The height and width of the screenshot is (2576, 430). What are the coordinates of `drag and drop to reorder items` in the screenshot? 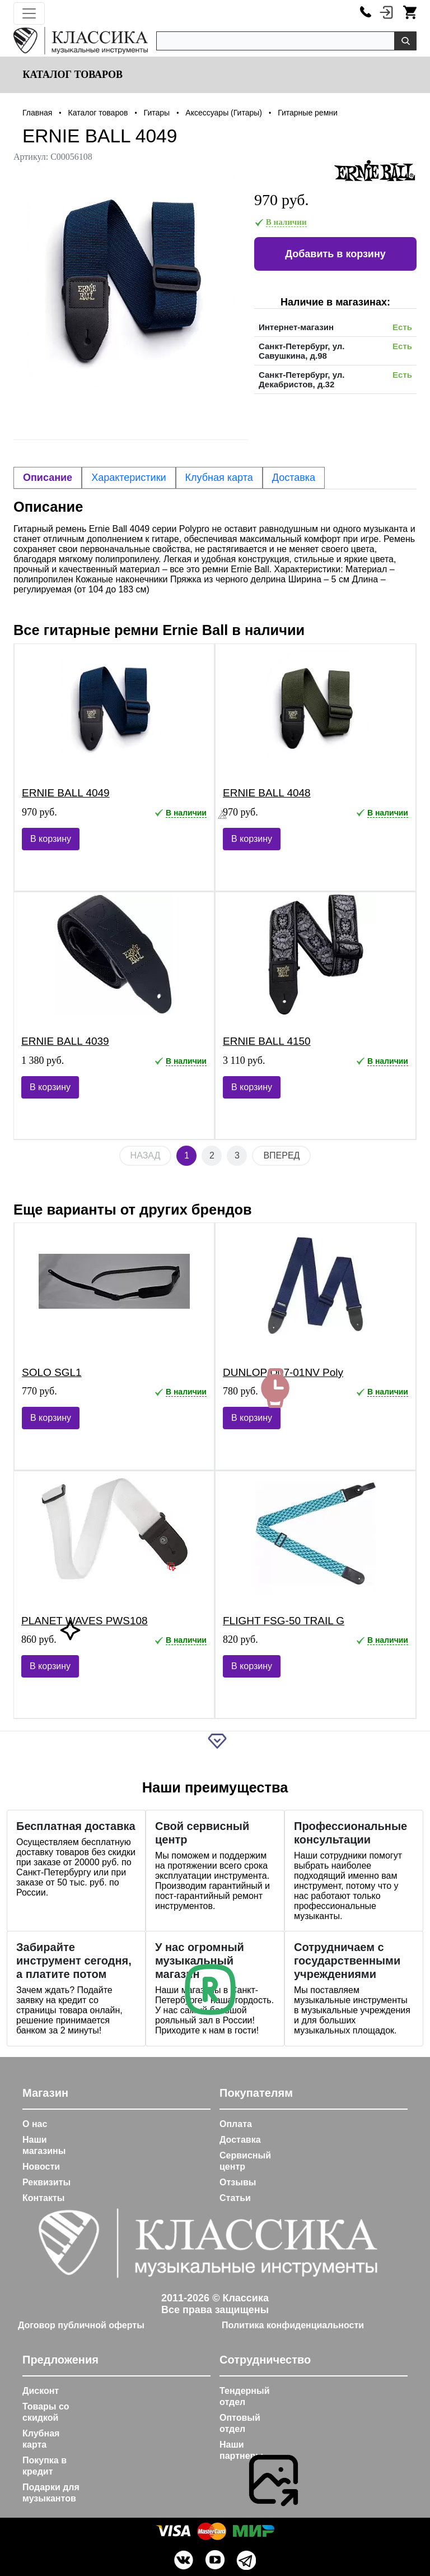 It's located at (171, 1567).